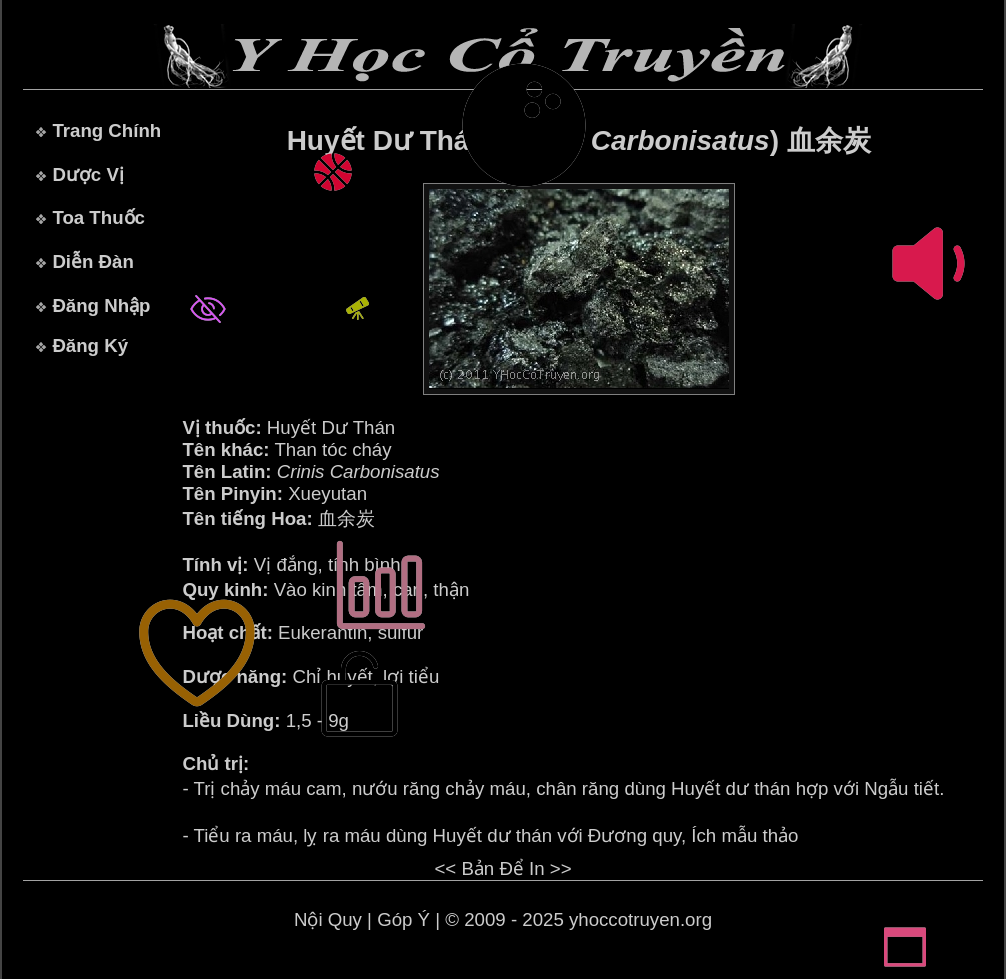 The height and width of the screenshot is (979, 1006). Describe the element at coordinates (358, 308) in the screenshot. I see `explore or discover new content` at that location.